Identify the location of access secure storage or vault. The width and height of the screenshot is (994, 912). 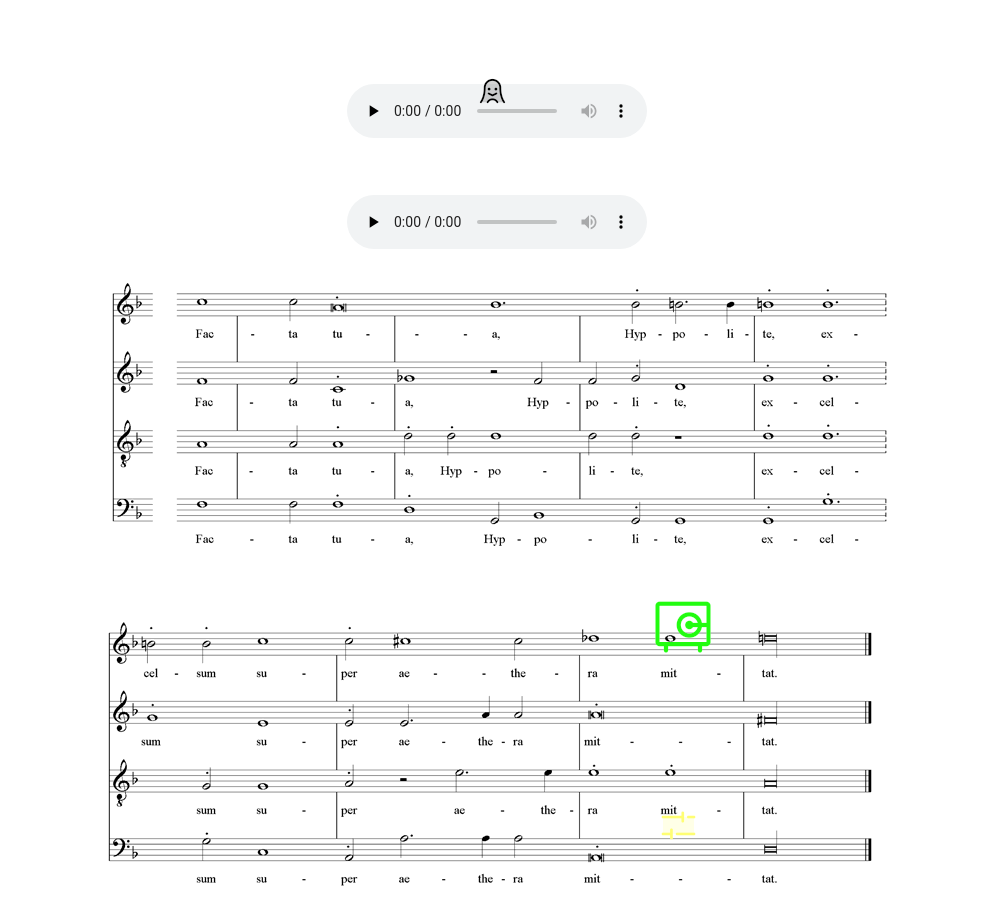
(683, 625).